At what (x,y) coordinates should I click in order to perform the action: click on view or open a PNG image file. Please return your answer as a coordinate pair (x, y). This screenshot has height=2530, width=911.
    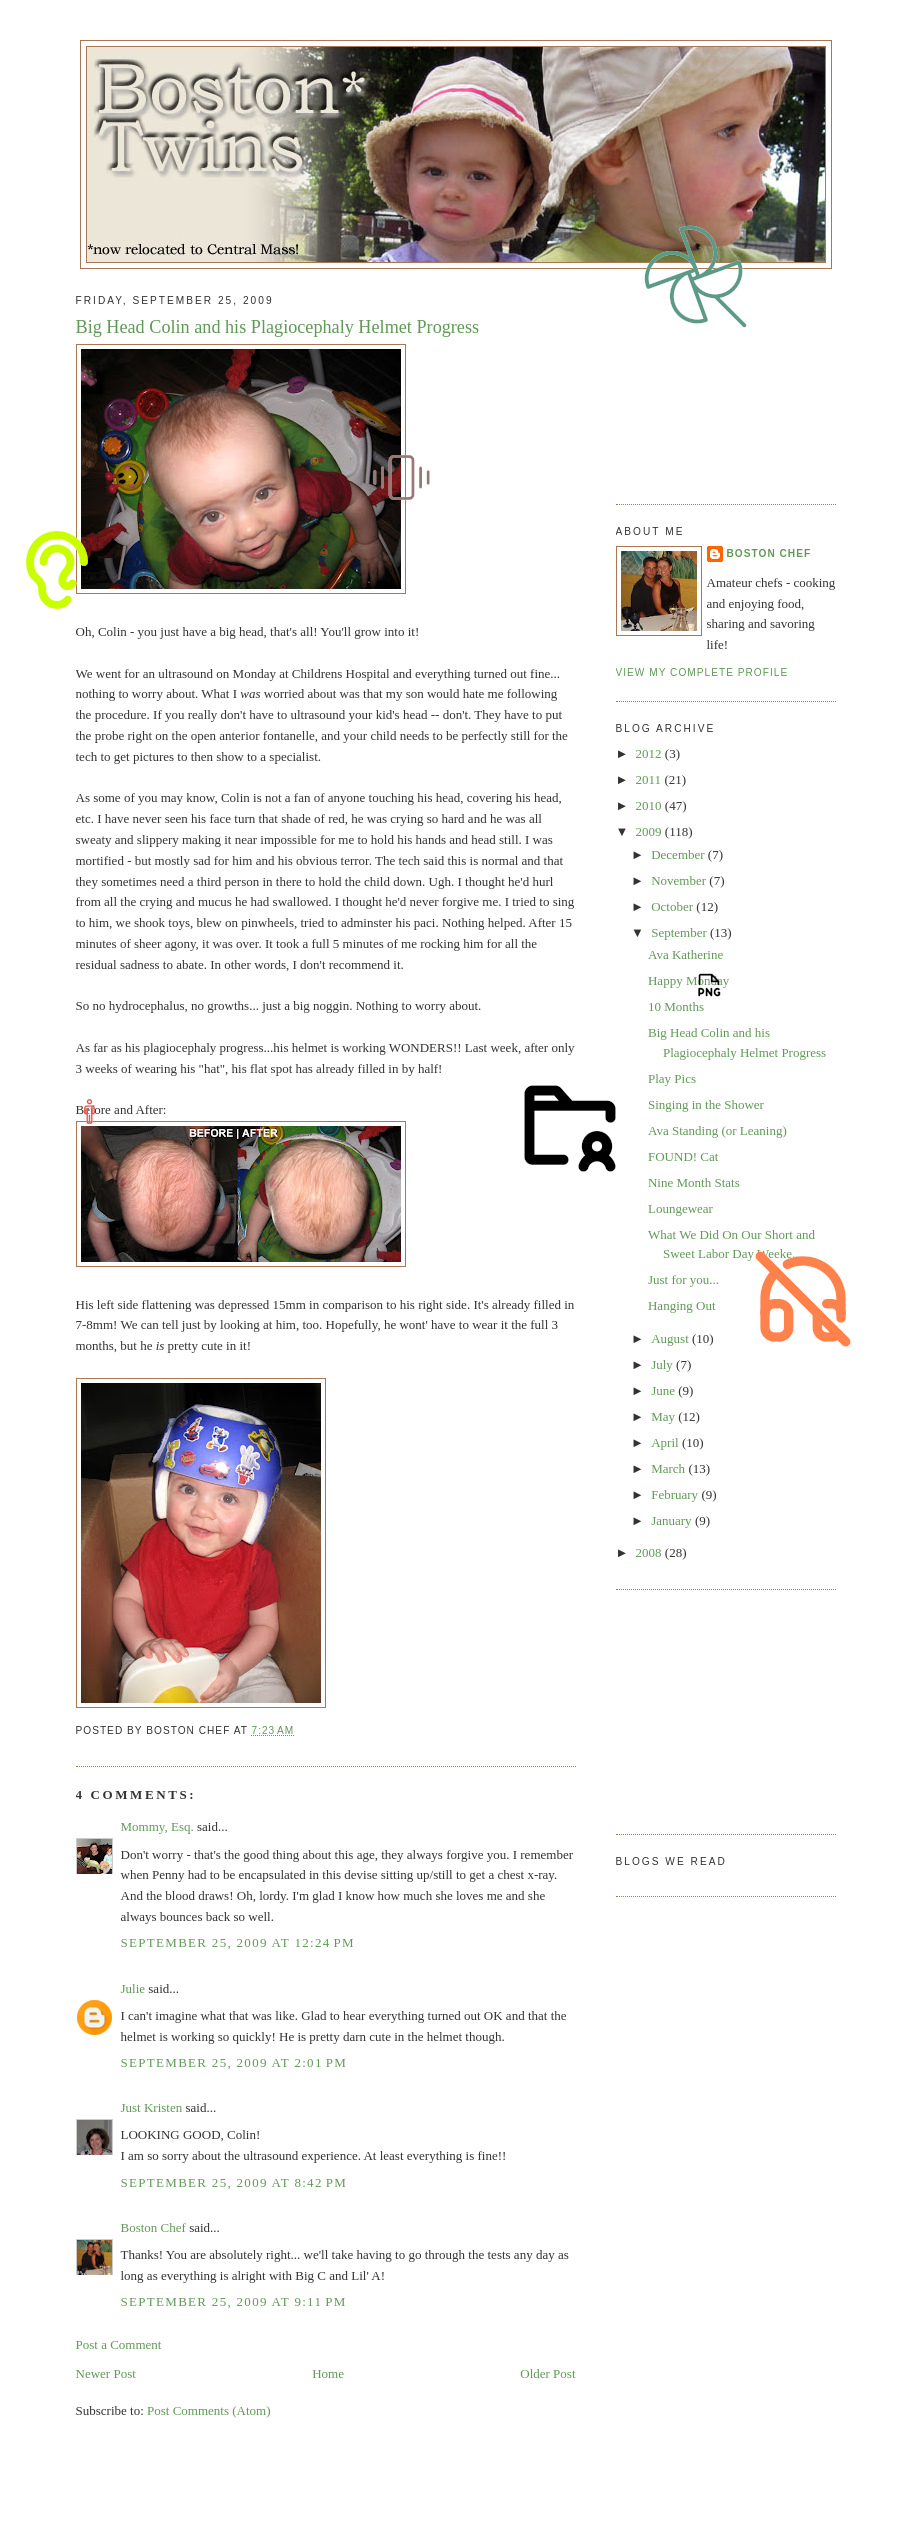
    Looking at the image, I should click on (709, 986).